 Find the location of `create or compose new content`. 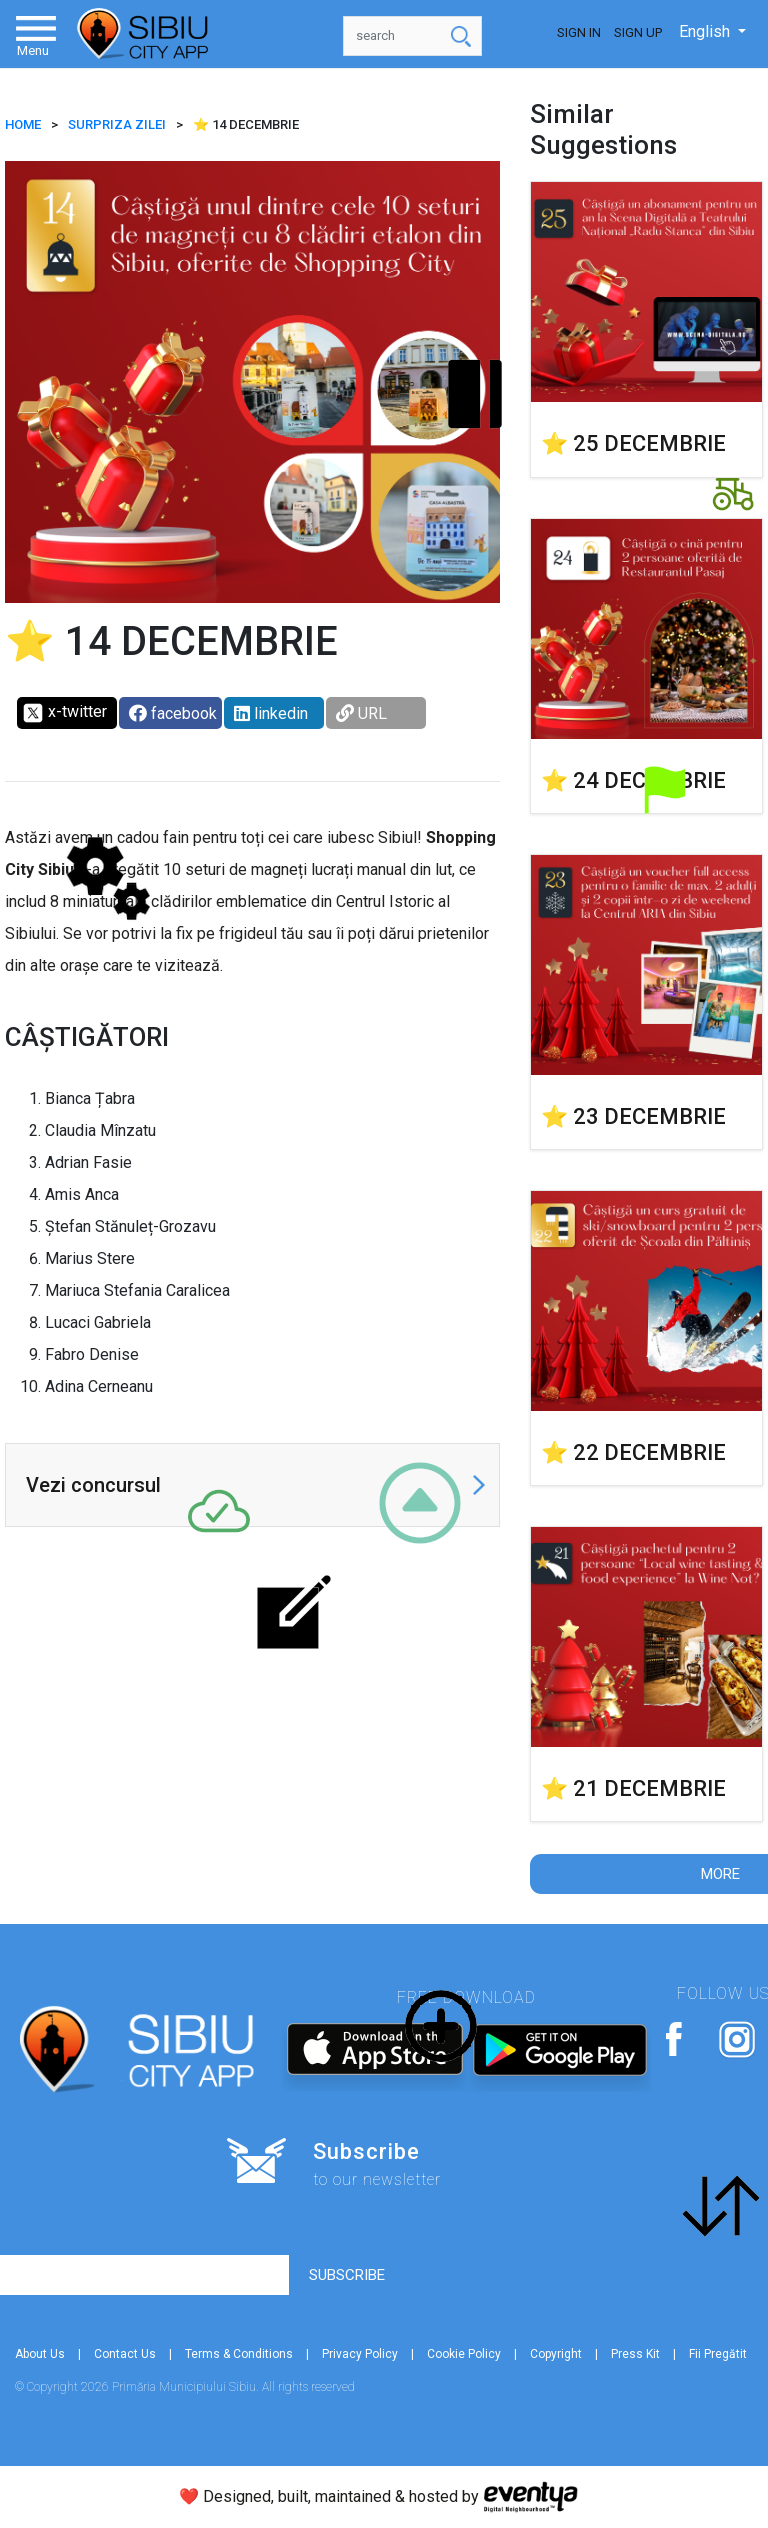

create or compose new content is located at coordinates (293, 1612).